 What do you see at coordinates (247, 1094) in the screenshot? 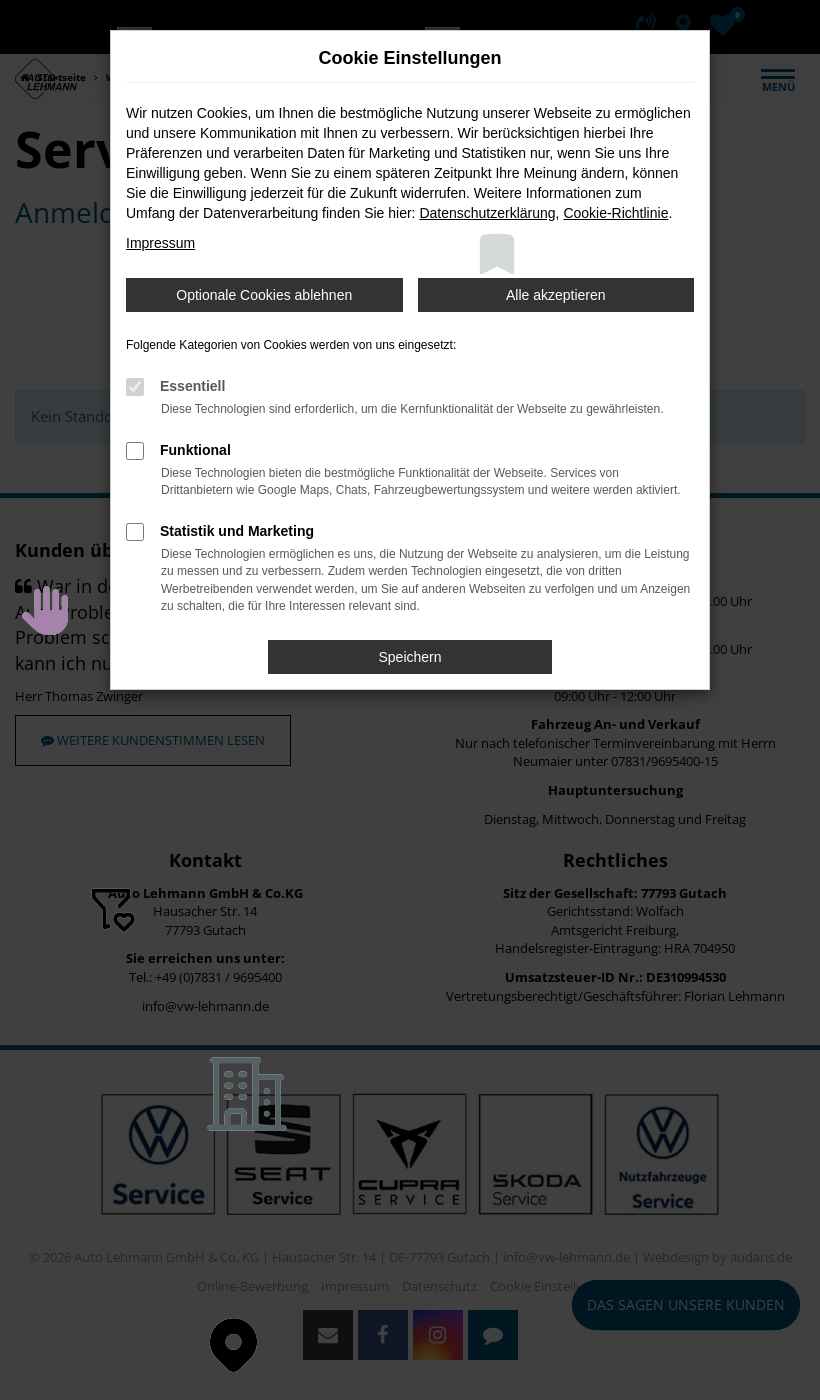
I see `view office or workplace location` at bounding box center [247, 1094].